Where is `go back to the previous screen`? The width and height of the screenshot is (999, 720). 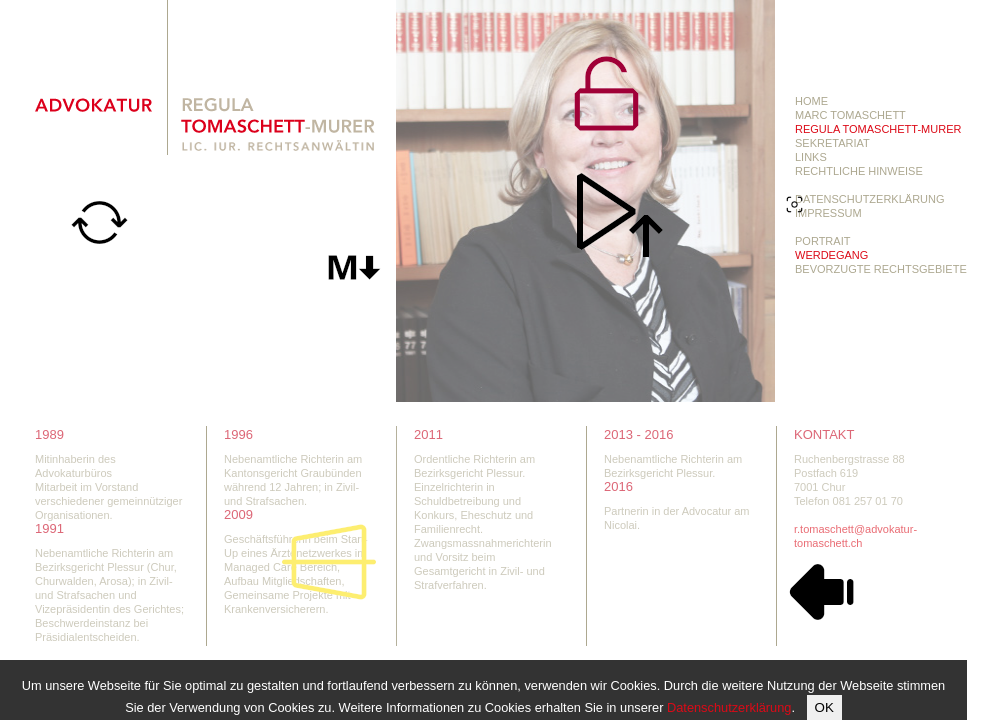
go back to the previous screen is located at coordinates (821, 592).